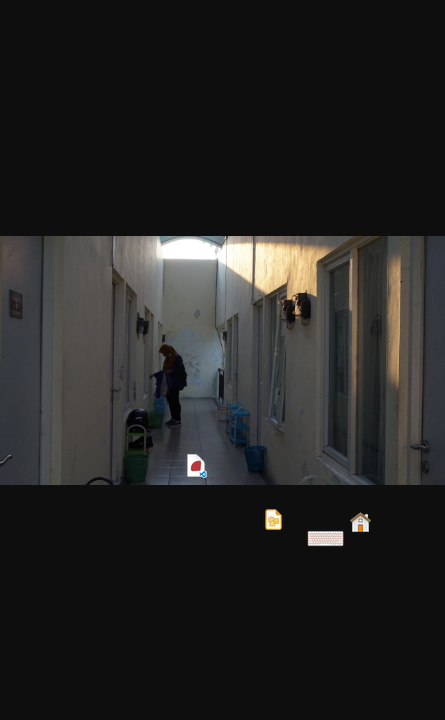 The width and height of the screenshot is (445, 720). Describe the element at coordinates (196, 466) in the screenshot. I see `open a ruby file in visual studio code` at that location.